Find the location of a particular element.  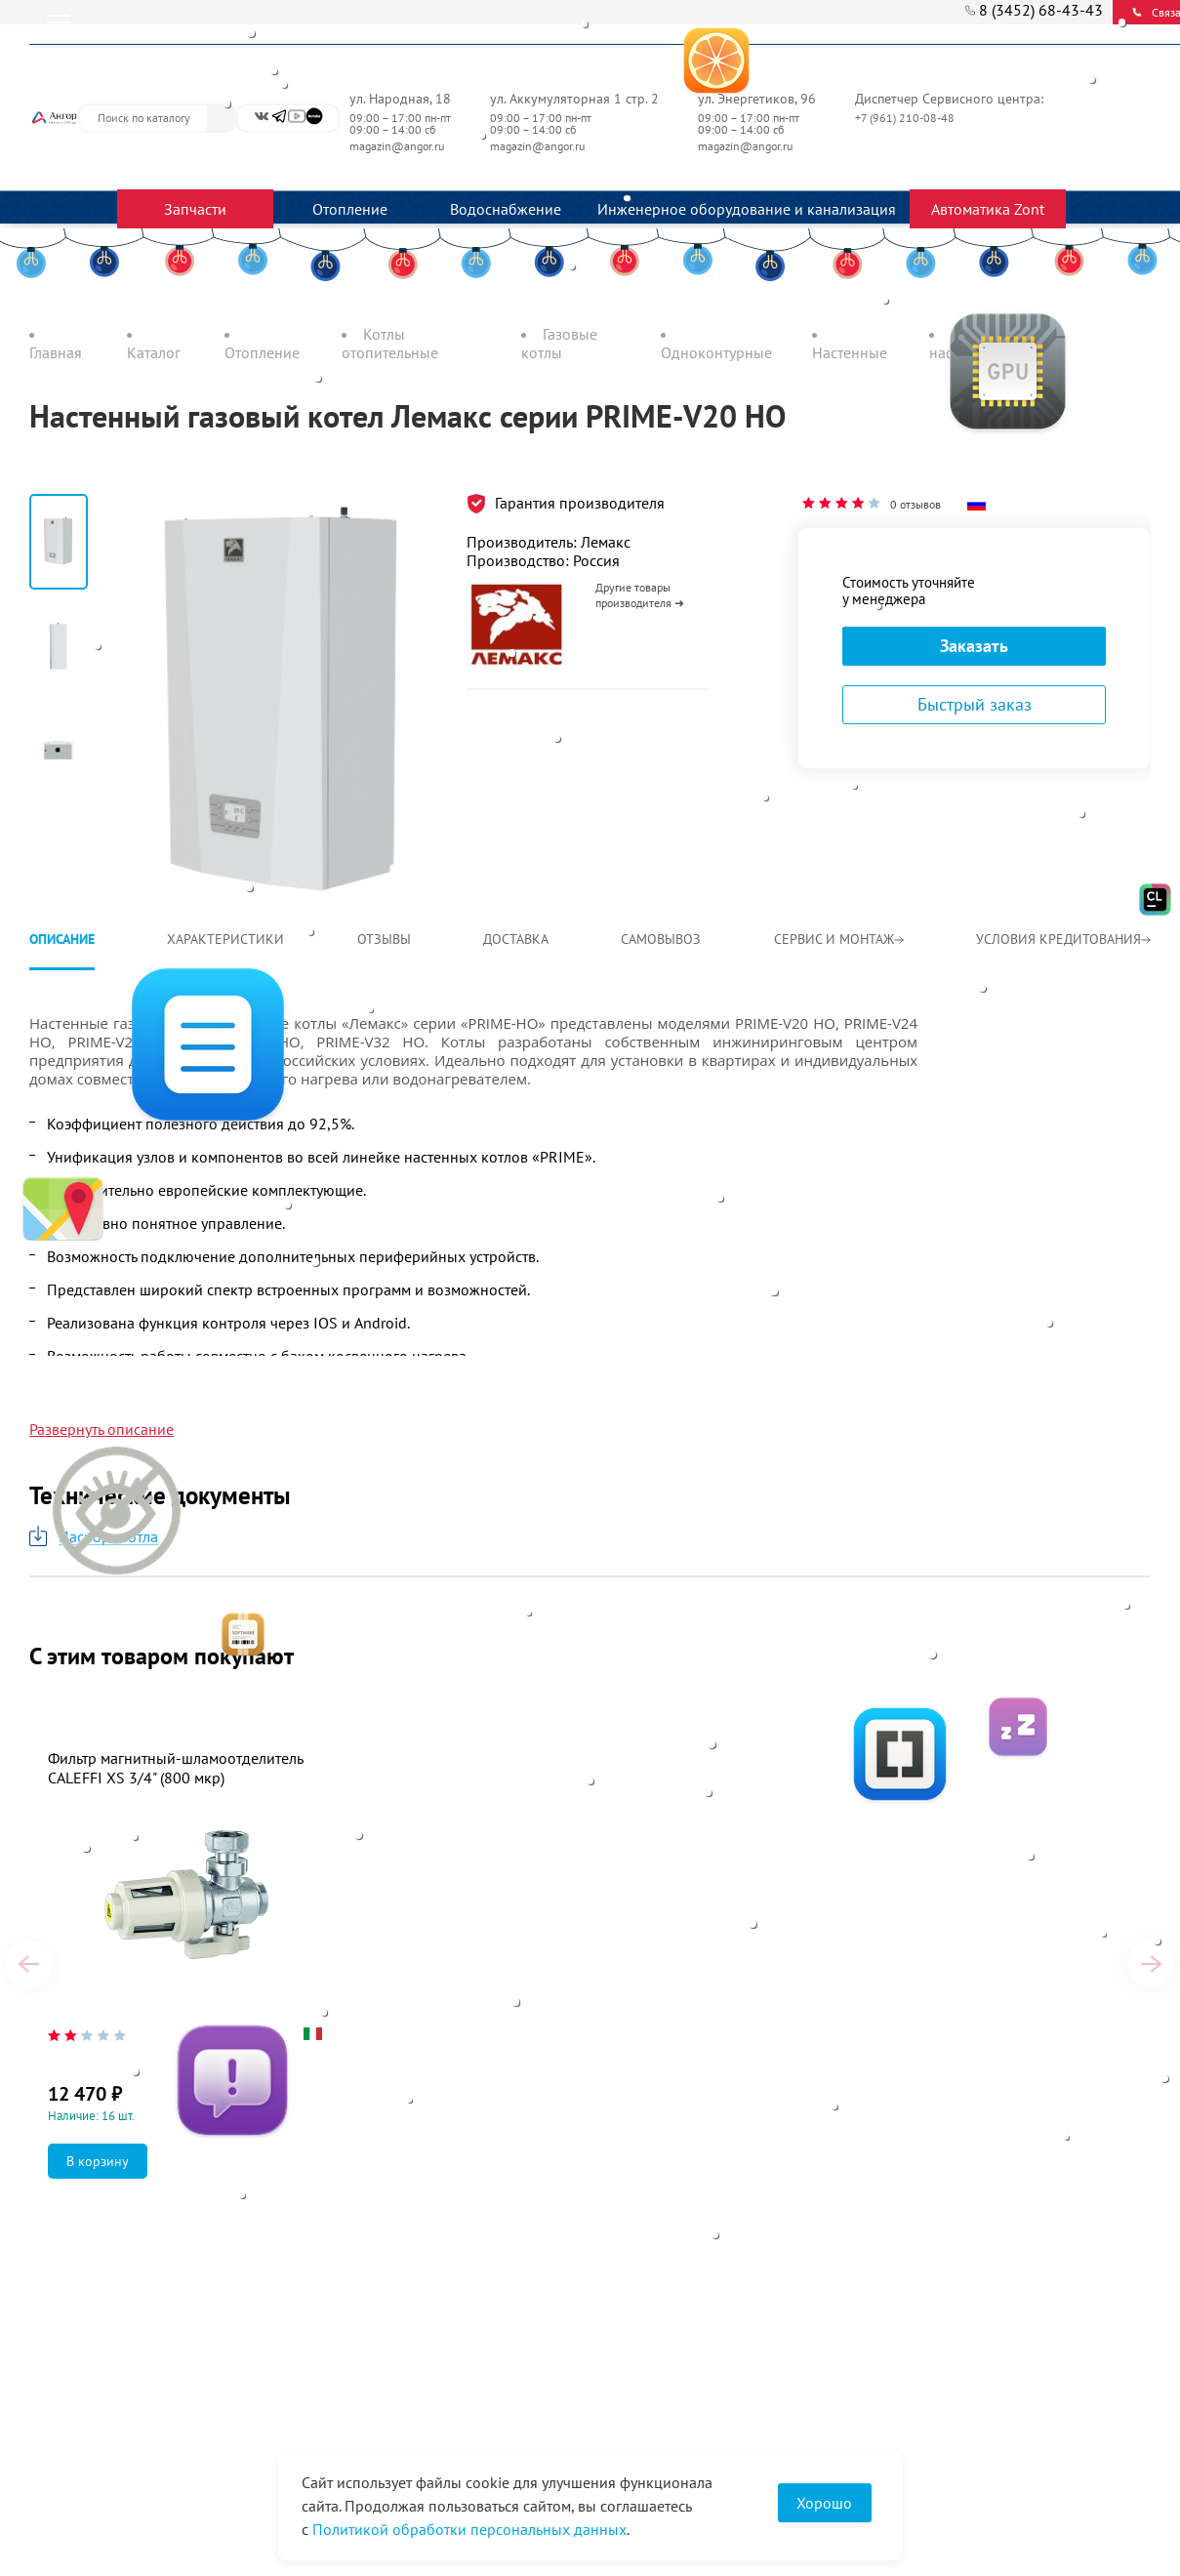

open the maps application is located at coordinates (62, 1208).